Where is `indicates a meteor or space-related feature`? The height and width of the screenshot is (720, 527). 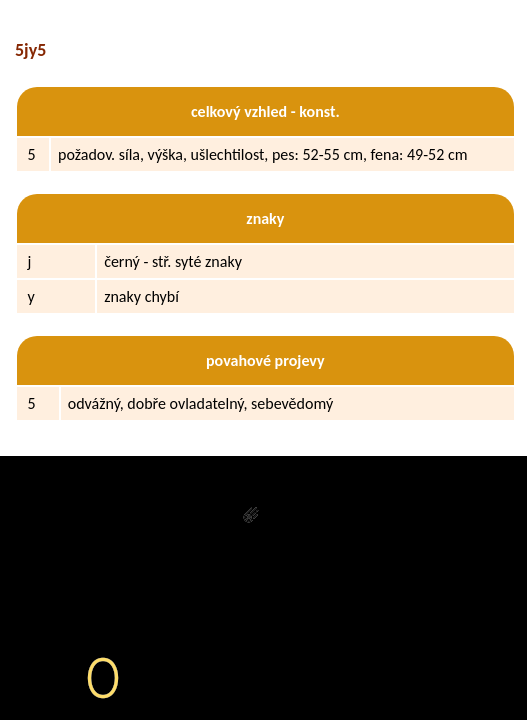
indicates a meteor or space-related feature is located at coordinates (251, 515).